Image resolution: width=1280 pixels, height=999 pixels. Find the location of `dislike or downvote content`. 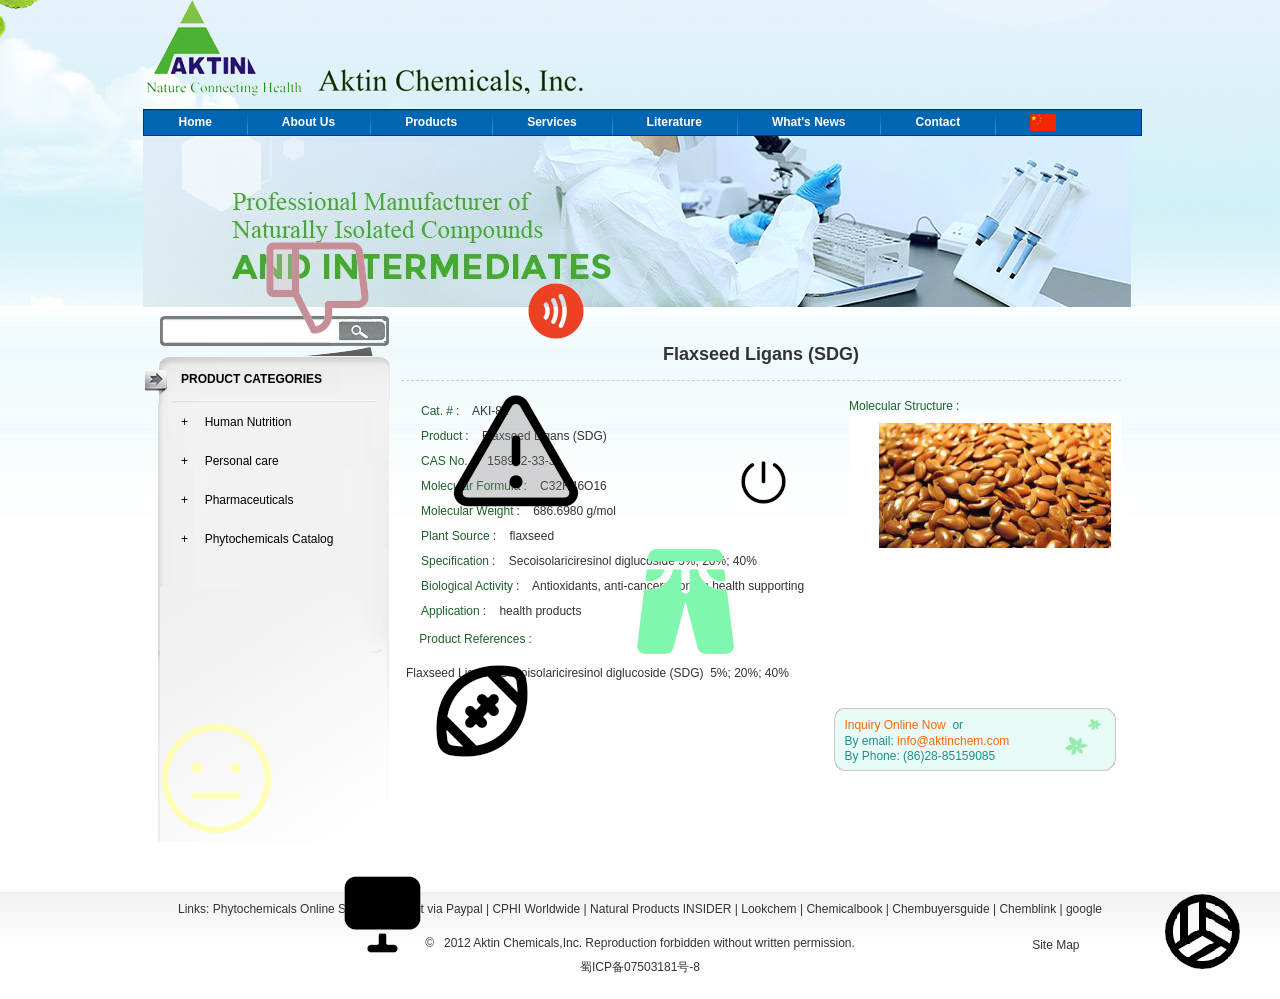

dislike or downvote content is located at coordinates (317, 282).